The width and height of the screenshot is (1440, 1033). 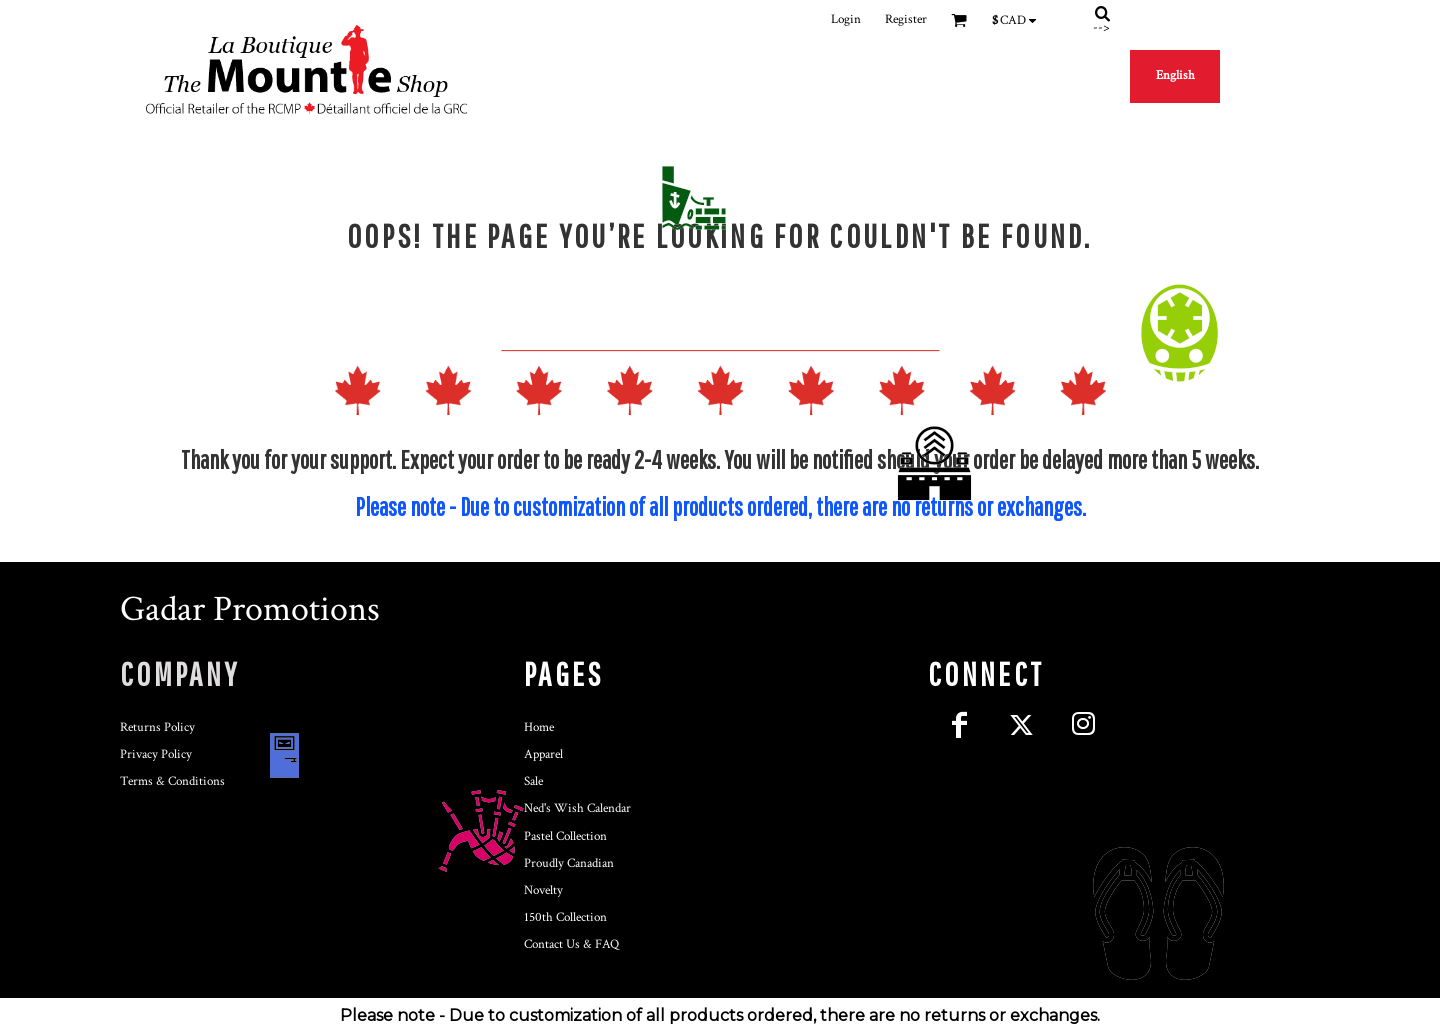 What do you see at coordinates (481, 831) in the screenshot?
I see `browse traditional or folk music instruments` at bounding box center [481, 831].